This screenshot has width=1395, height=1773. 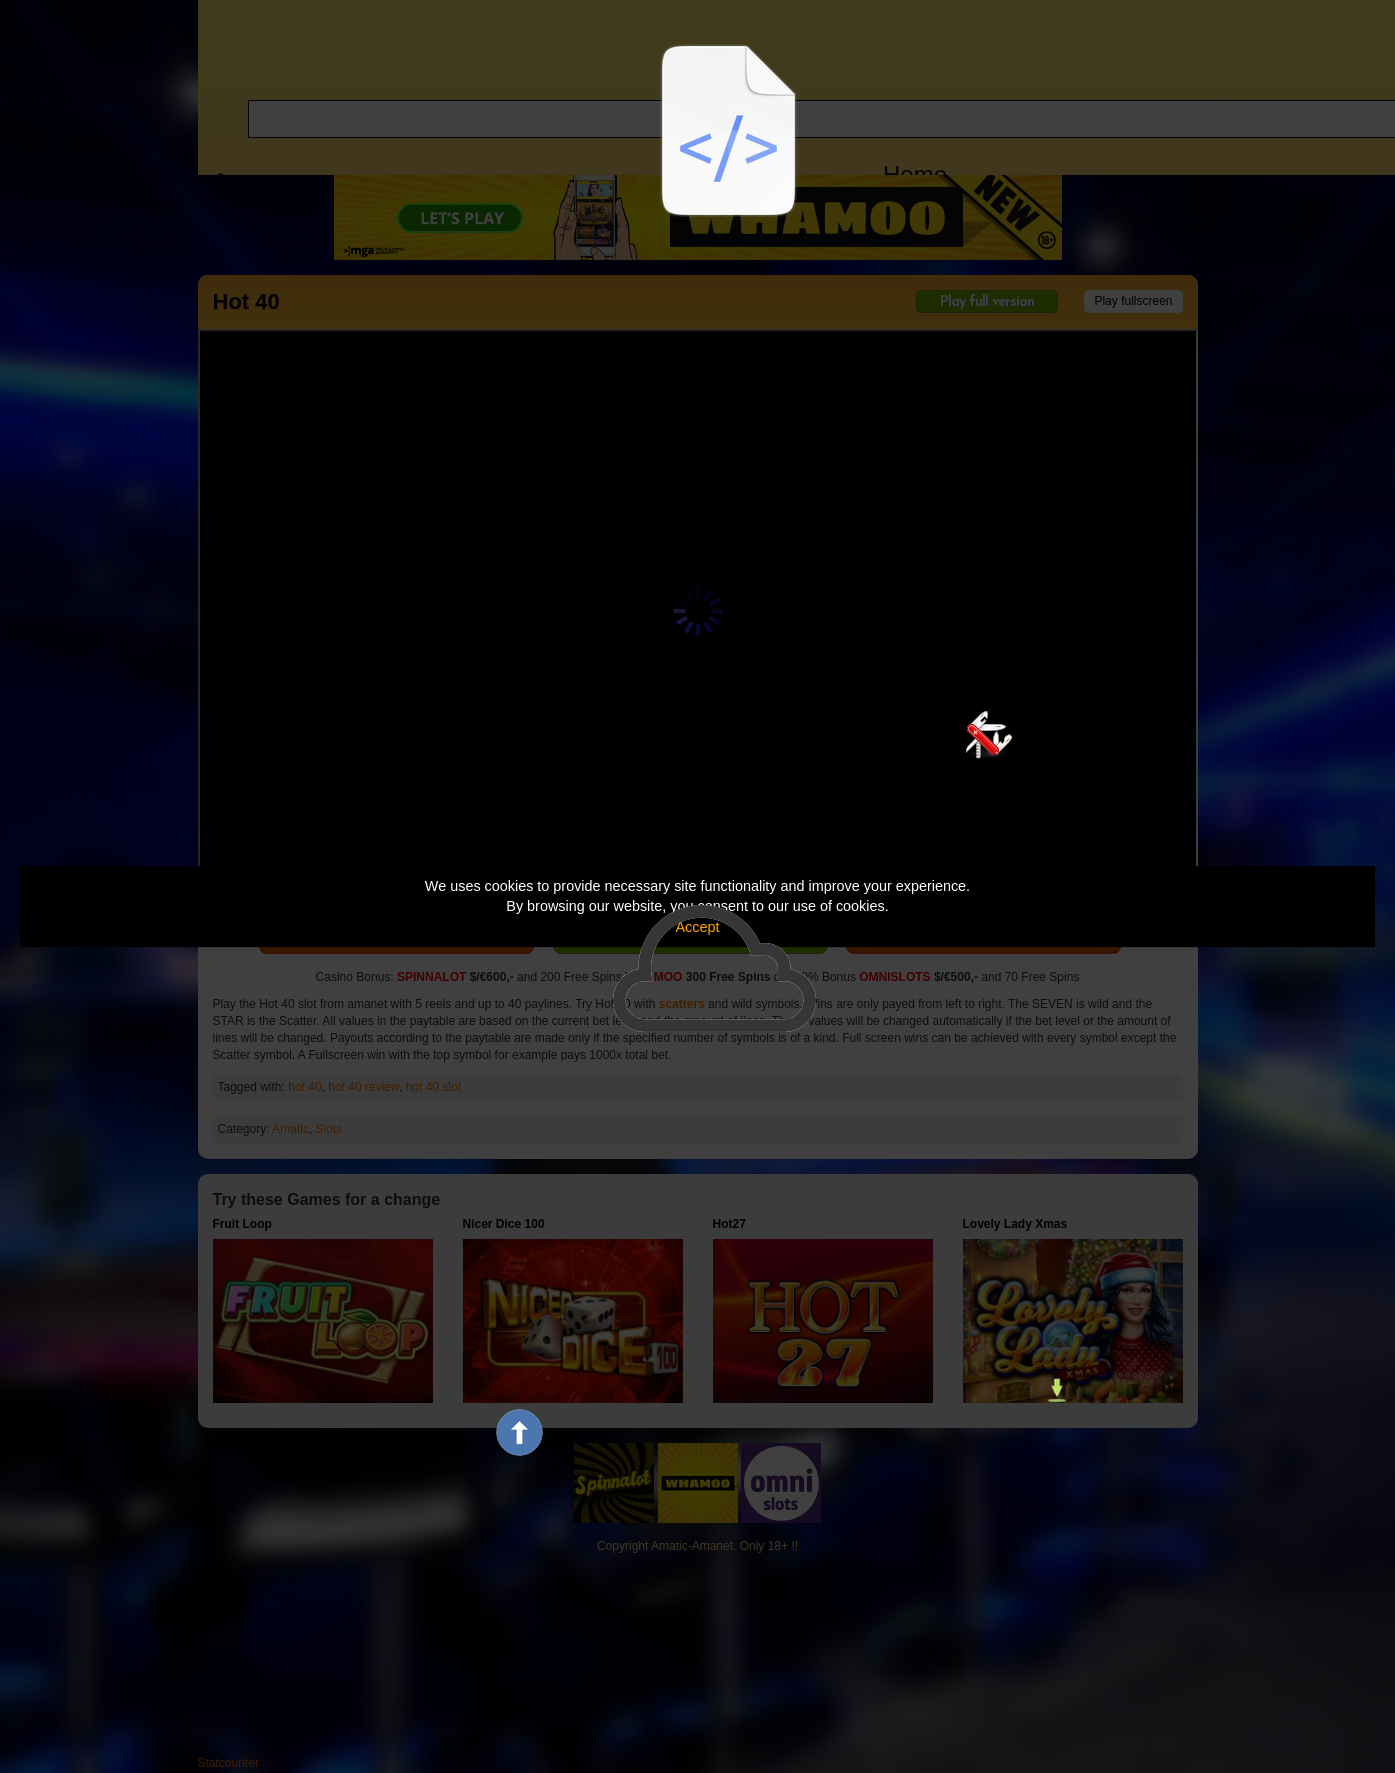 What do you see at coordinates (988, 735) in the screenshot?
I see `access utility applications and tools` at bounding box center [988, 735].